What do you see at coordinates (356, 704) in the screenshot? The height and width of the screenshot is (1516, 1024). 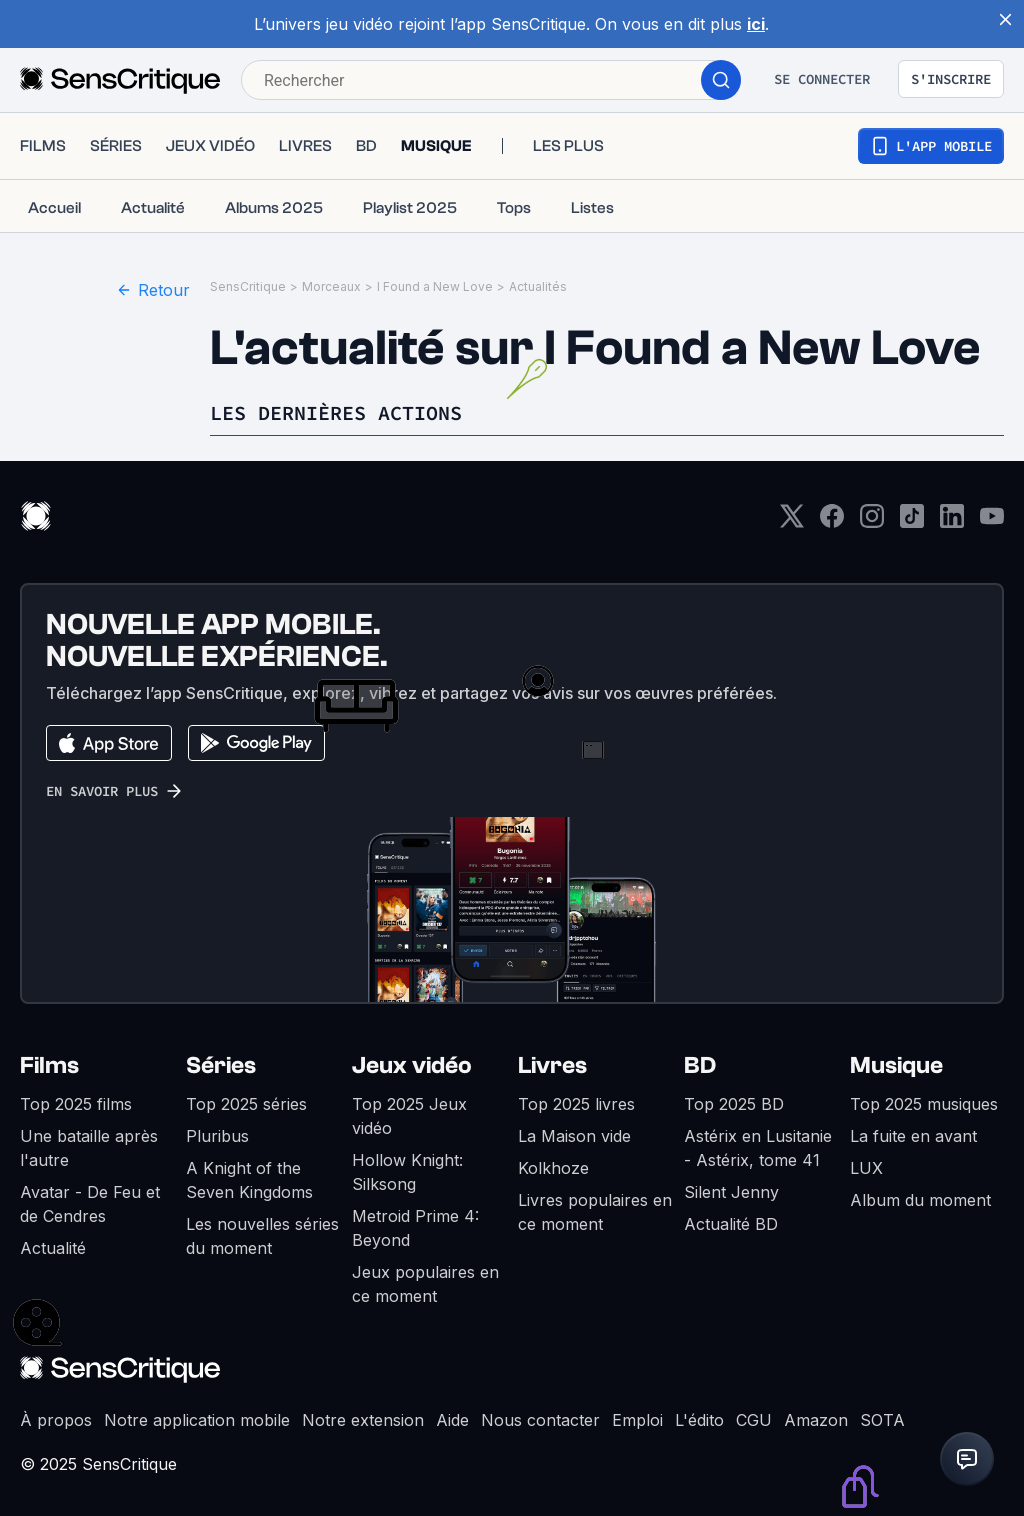 I see `browse furniture or home decor items` at bounding box center [356, 704].